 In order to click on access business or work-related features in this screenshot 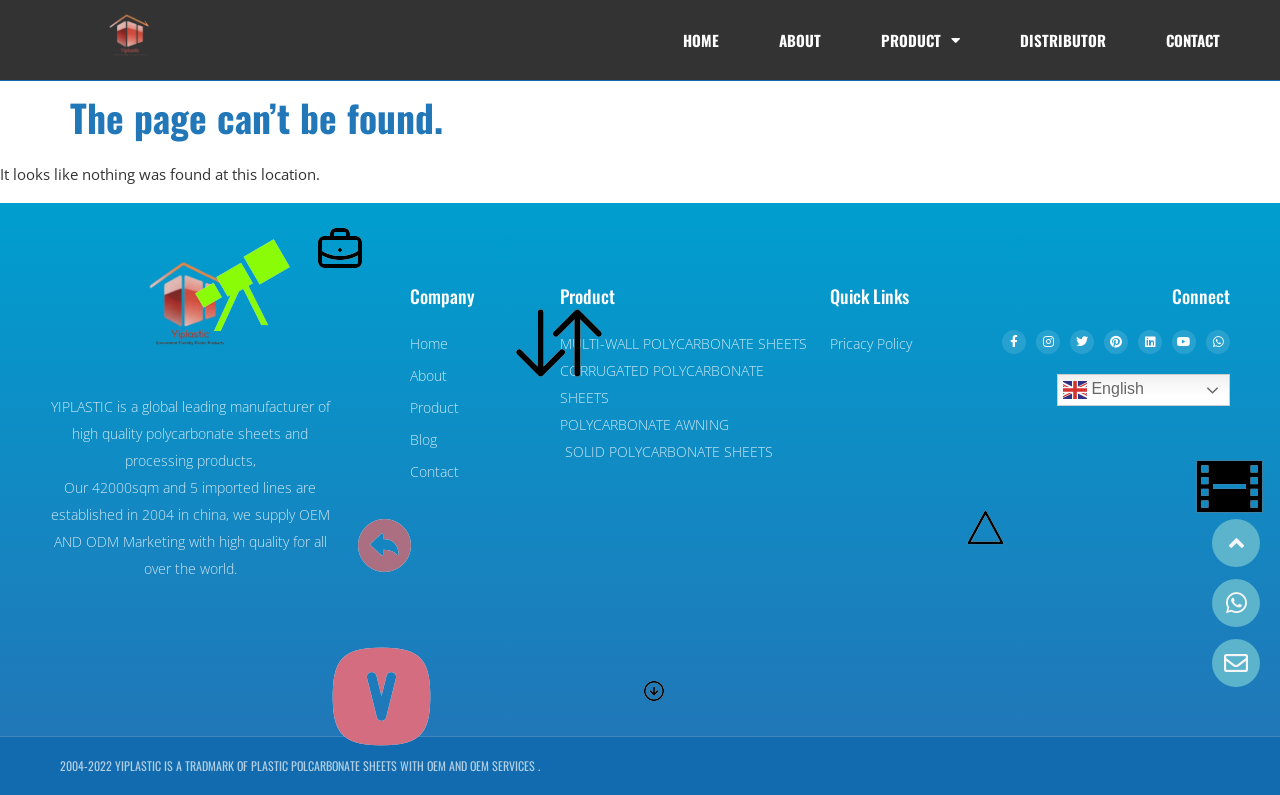, I will do `click(340, 250)`.